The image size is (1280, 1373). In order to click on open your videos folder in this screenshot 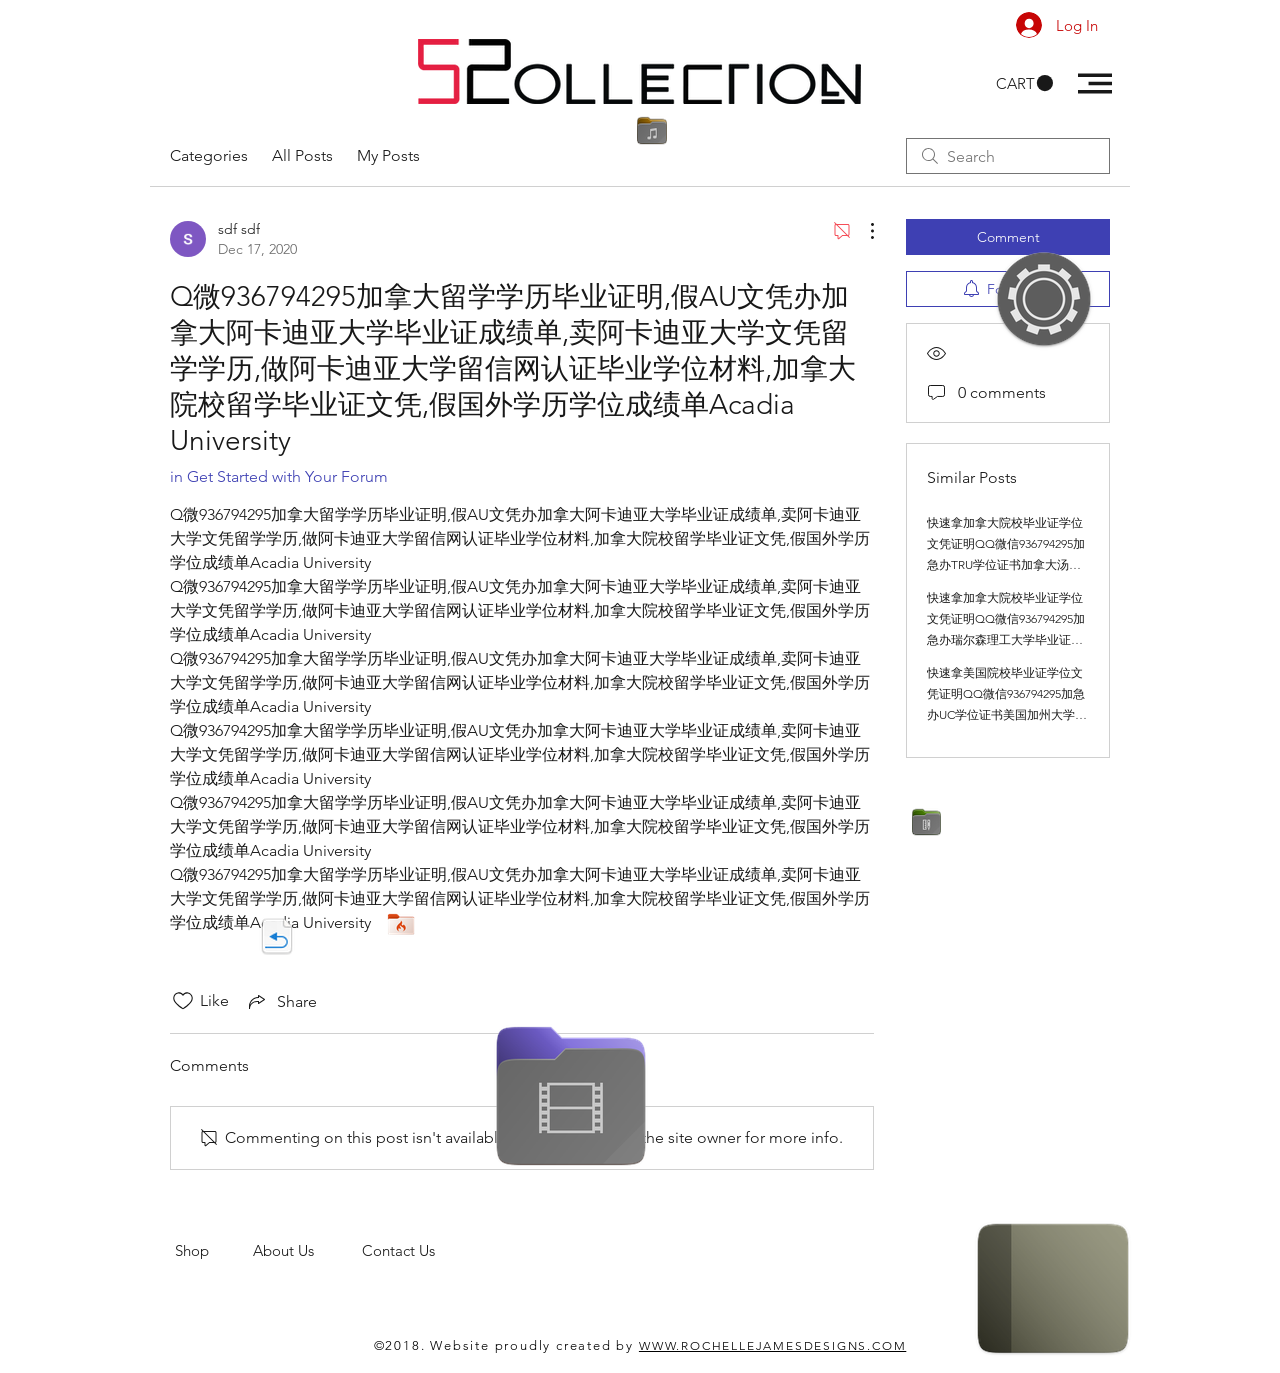, I will do `click(571, 1096)`.